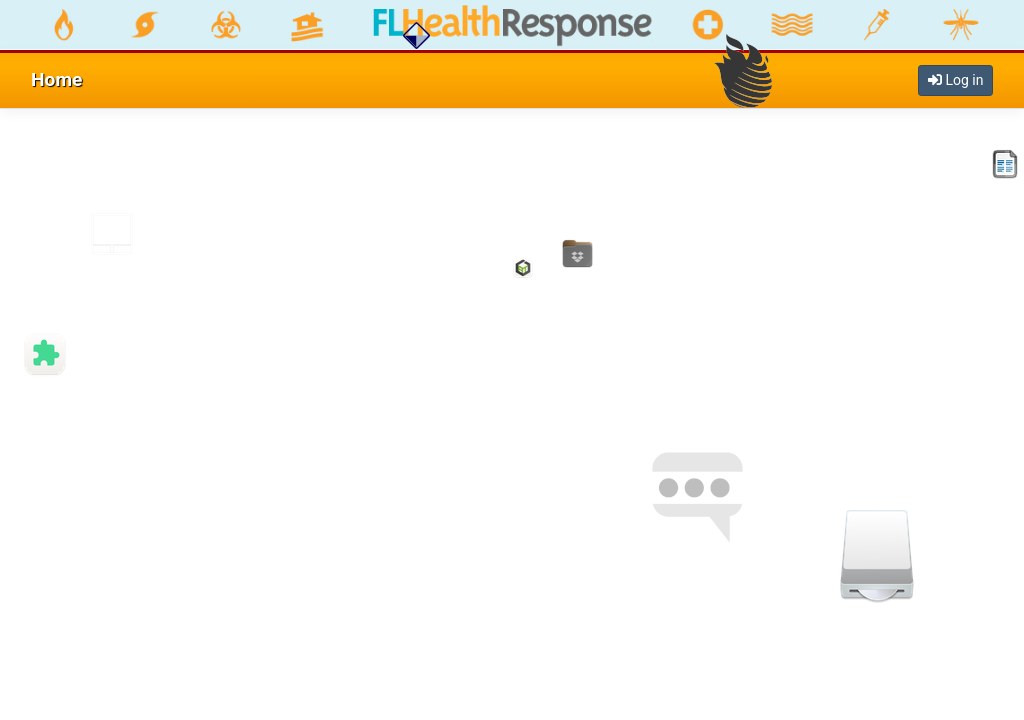  I want to click on open glade interface designer, so click(743, 71).